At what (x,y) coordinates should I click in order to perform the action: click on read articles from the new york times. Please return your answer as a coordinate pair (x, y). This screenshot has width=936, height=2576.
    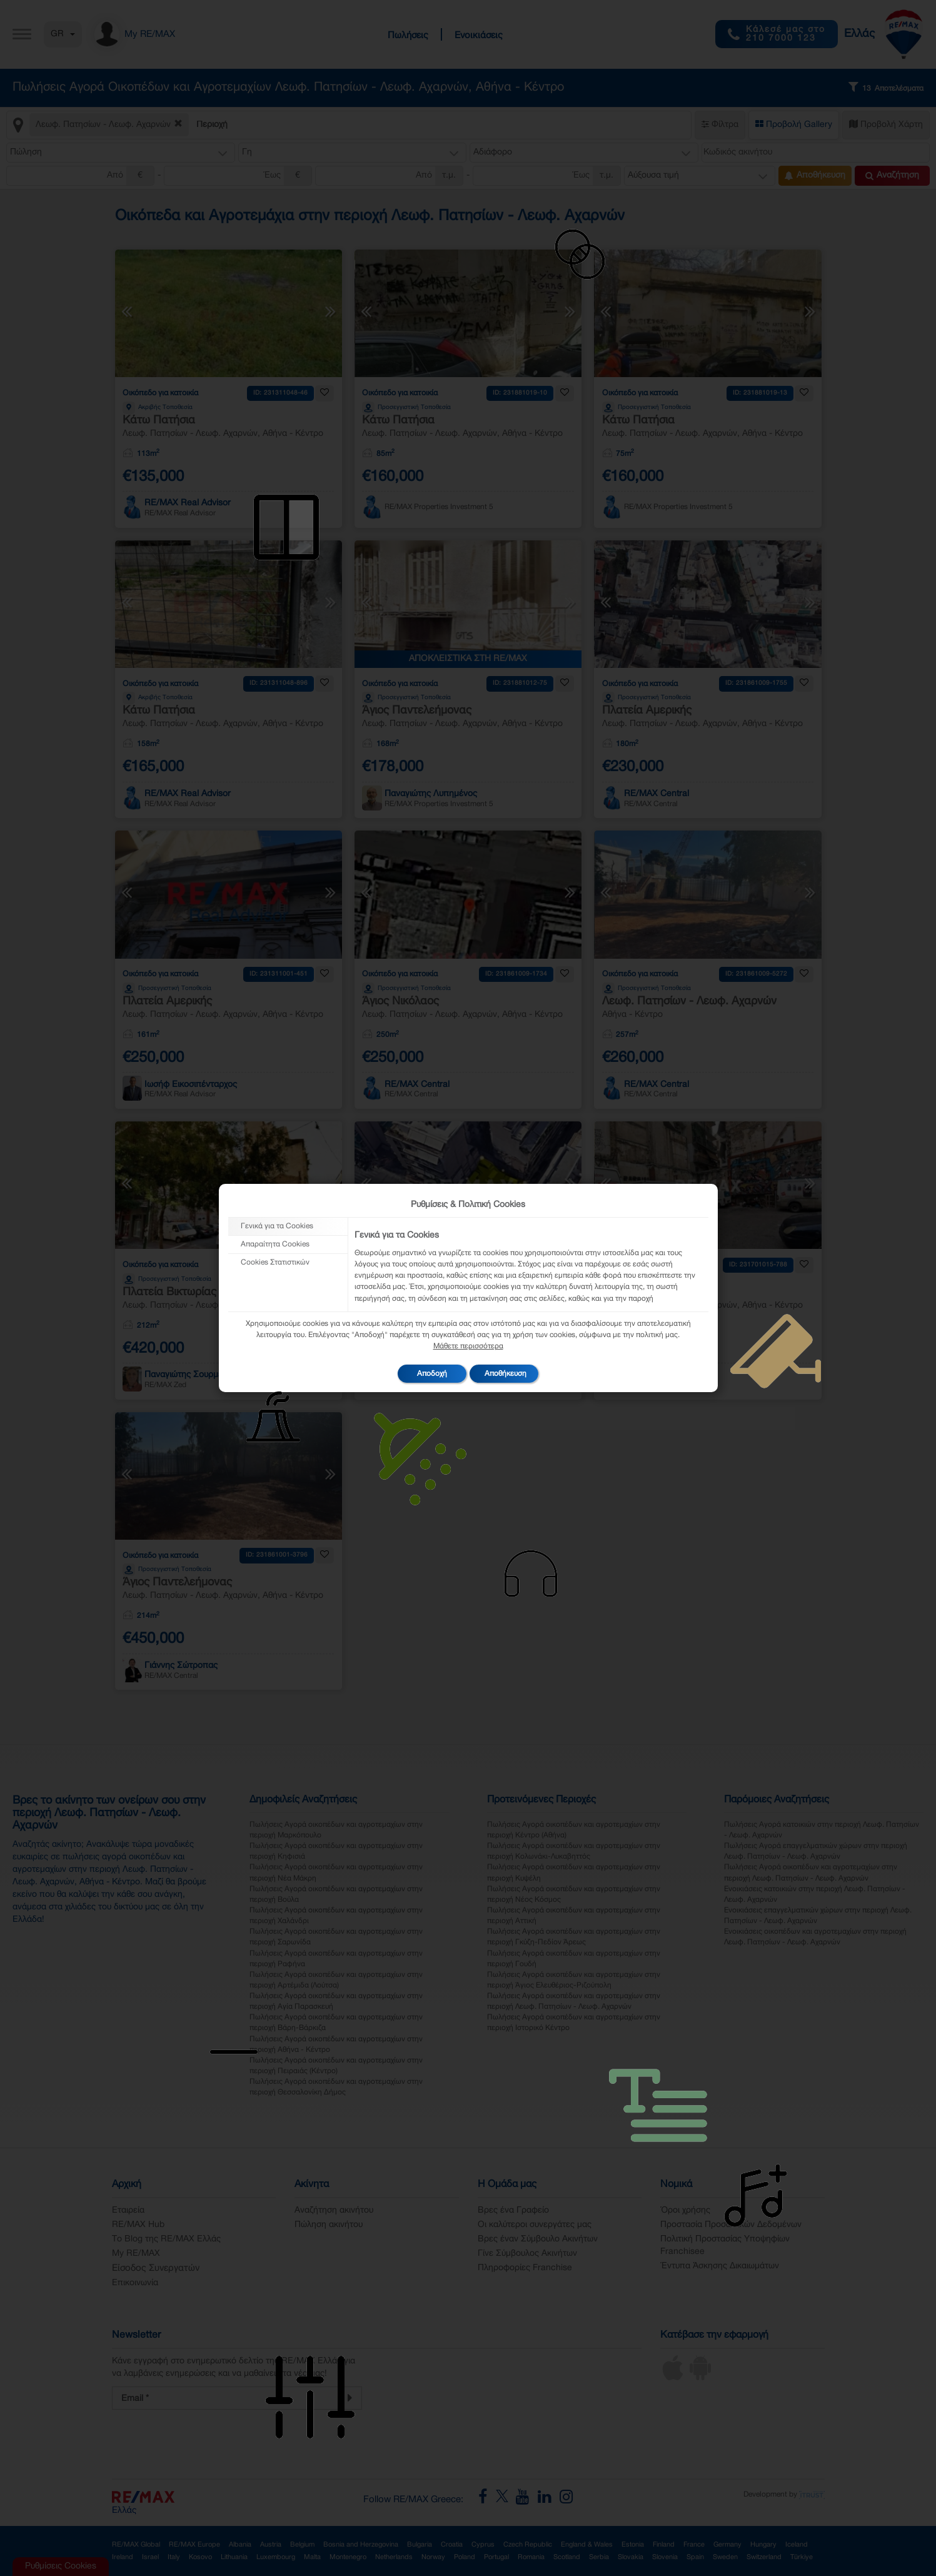
    Looking at the image, I should click on (656, 2105).